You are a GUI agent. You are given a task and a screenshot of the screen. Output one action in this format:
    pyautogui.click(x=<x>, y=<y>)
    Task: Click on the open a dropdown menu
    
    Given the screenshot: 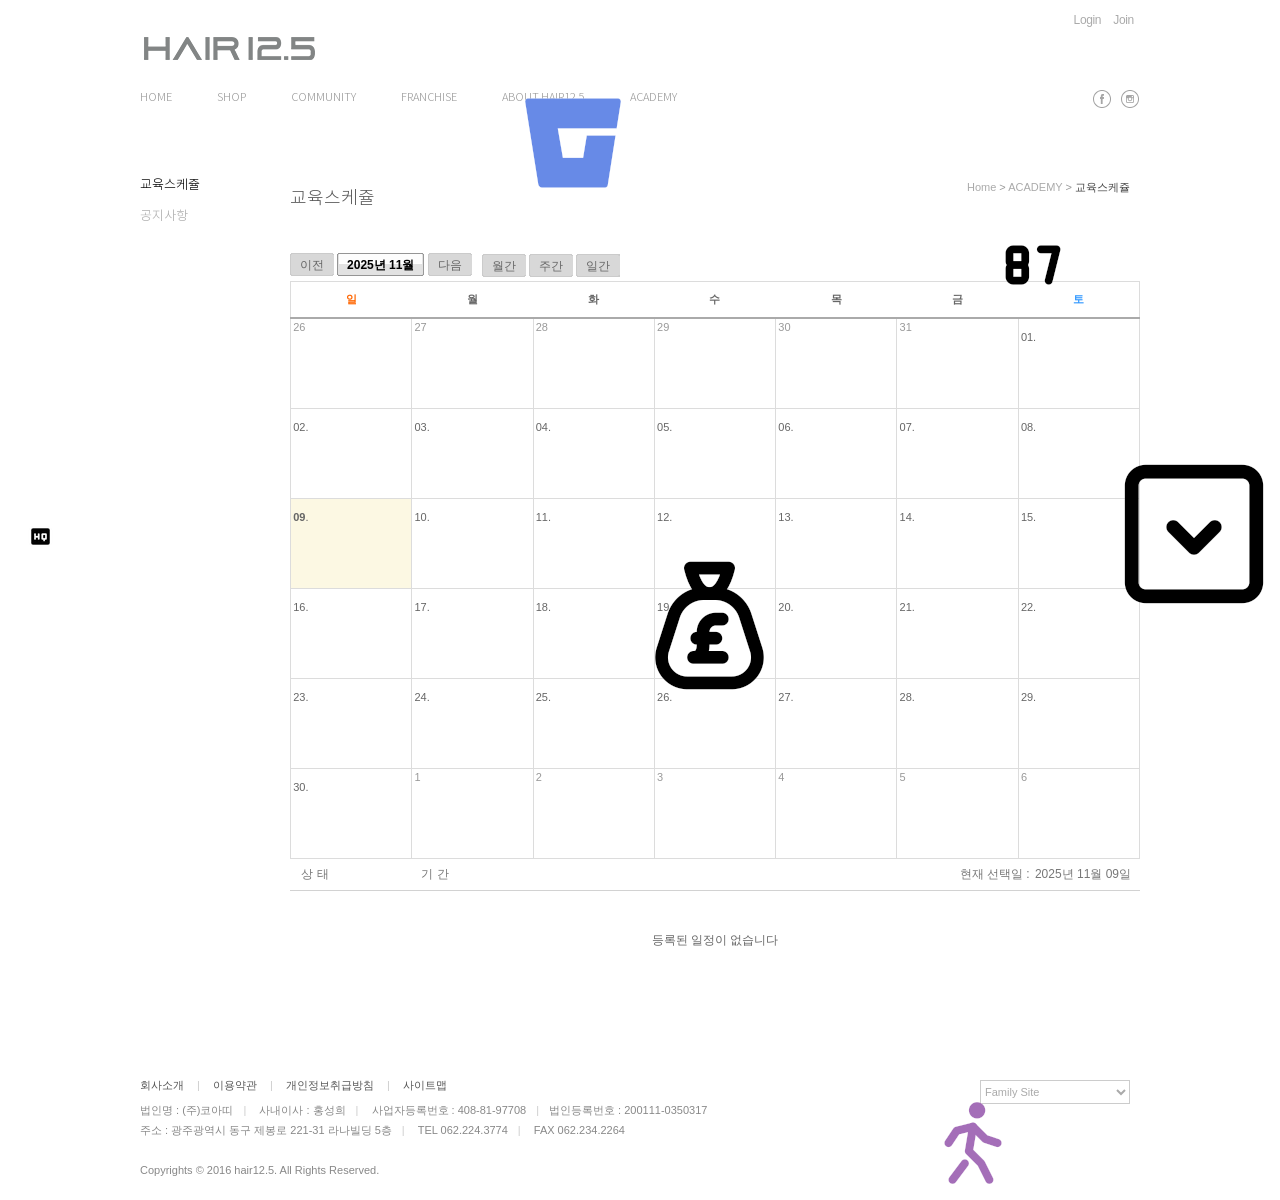 What is the action you would take?
    pyautogui.click(x=1194, y=534)
    